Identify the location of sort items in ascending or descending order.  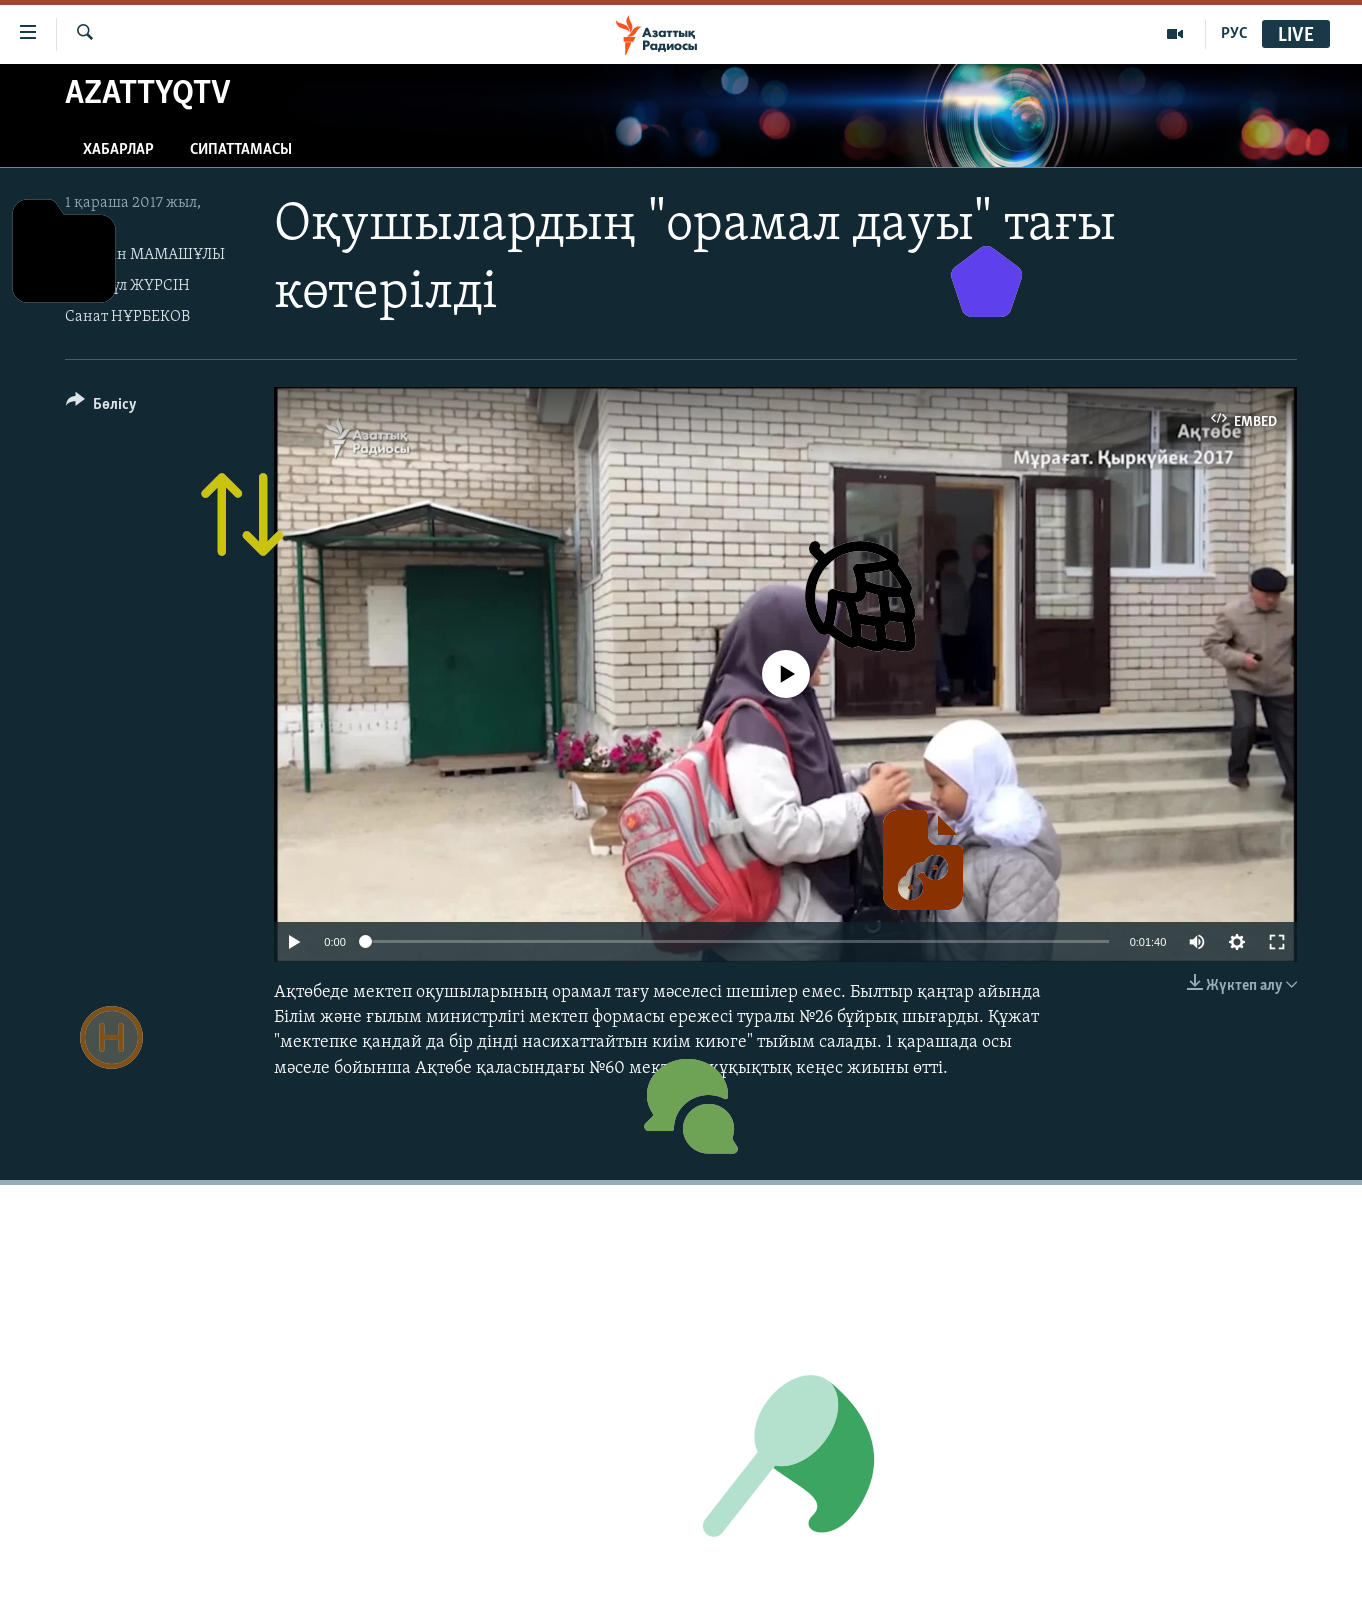
(242, 514).